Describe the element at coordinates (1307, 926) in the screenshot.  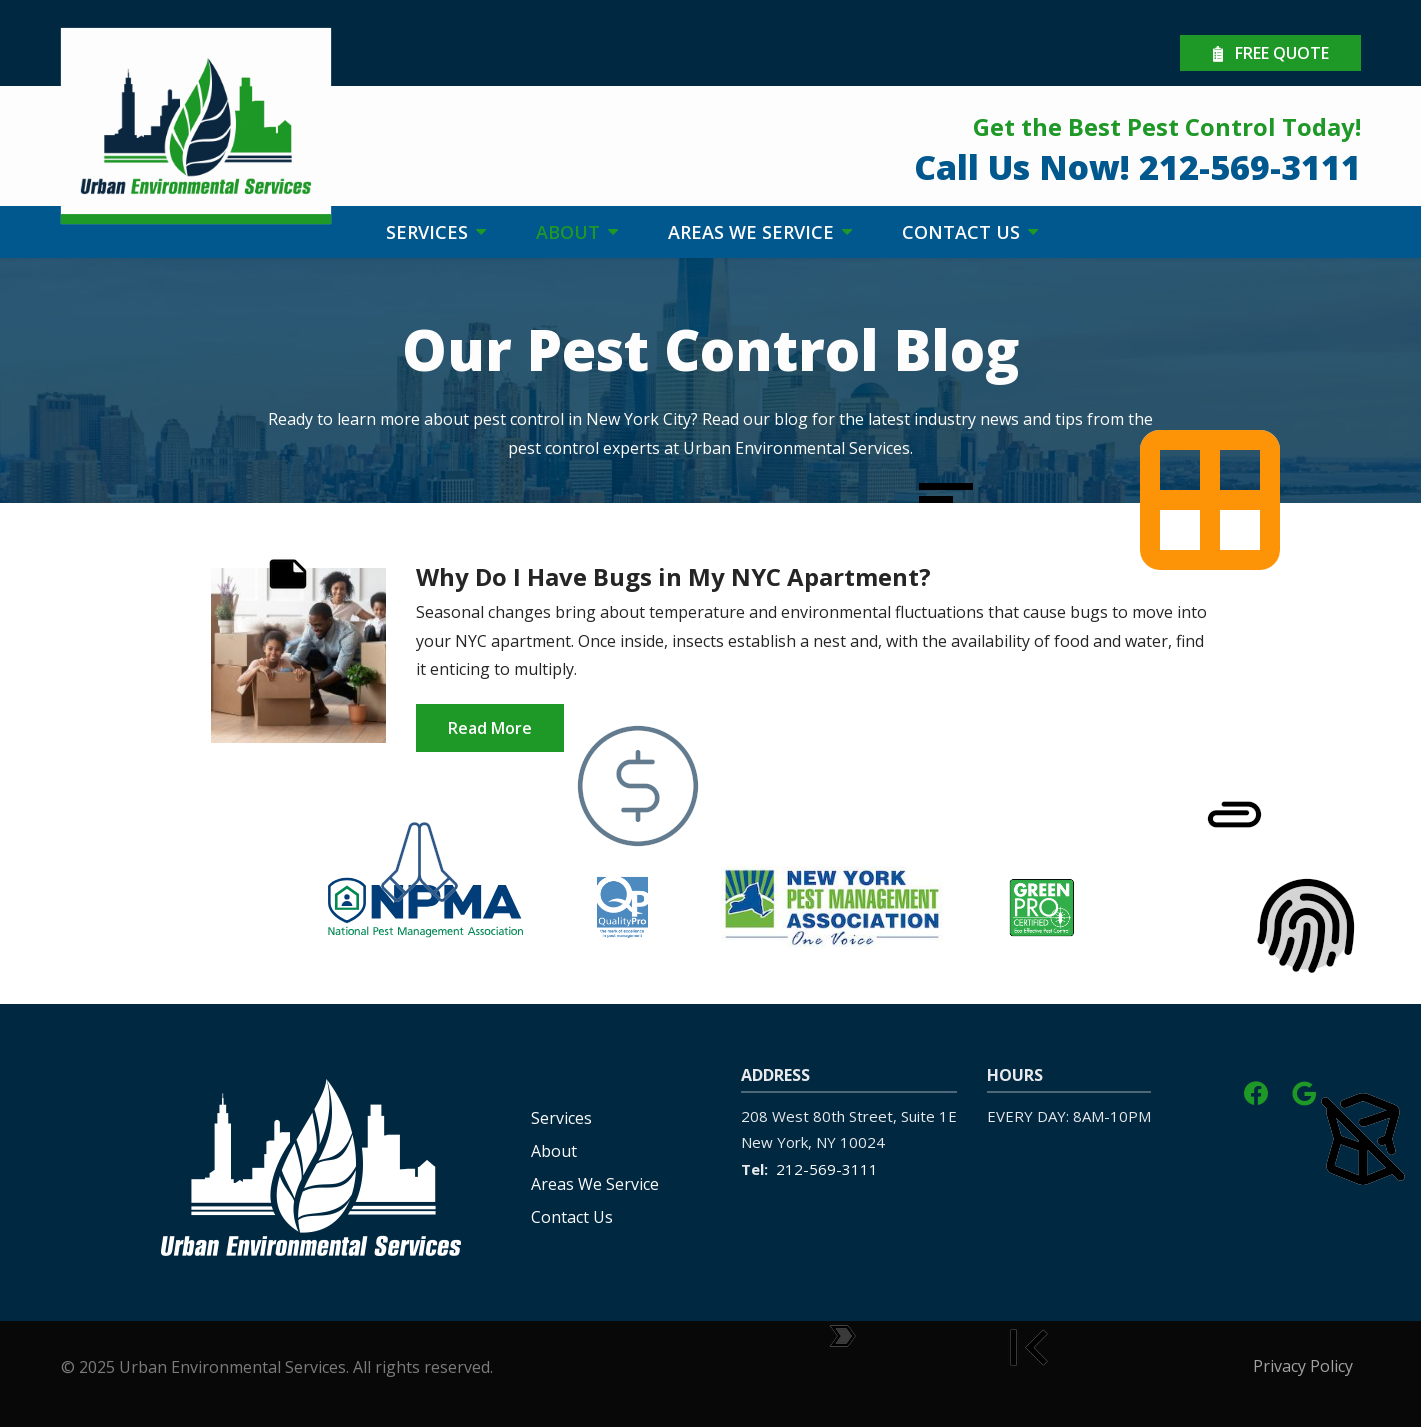
I see `authenticate with biometric fingerprint` at that location.